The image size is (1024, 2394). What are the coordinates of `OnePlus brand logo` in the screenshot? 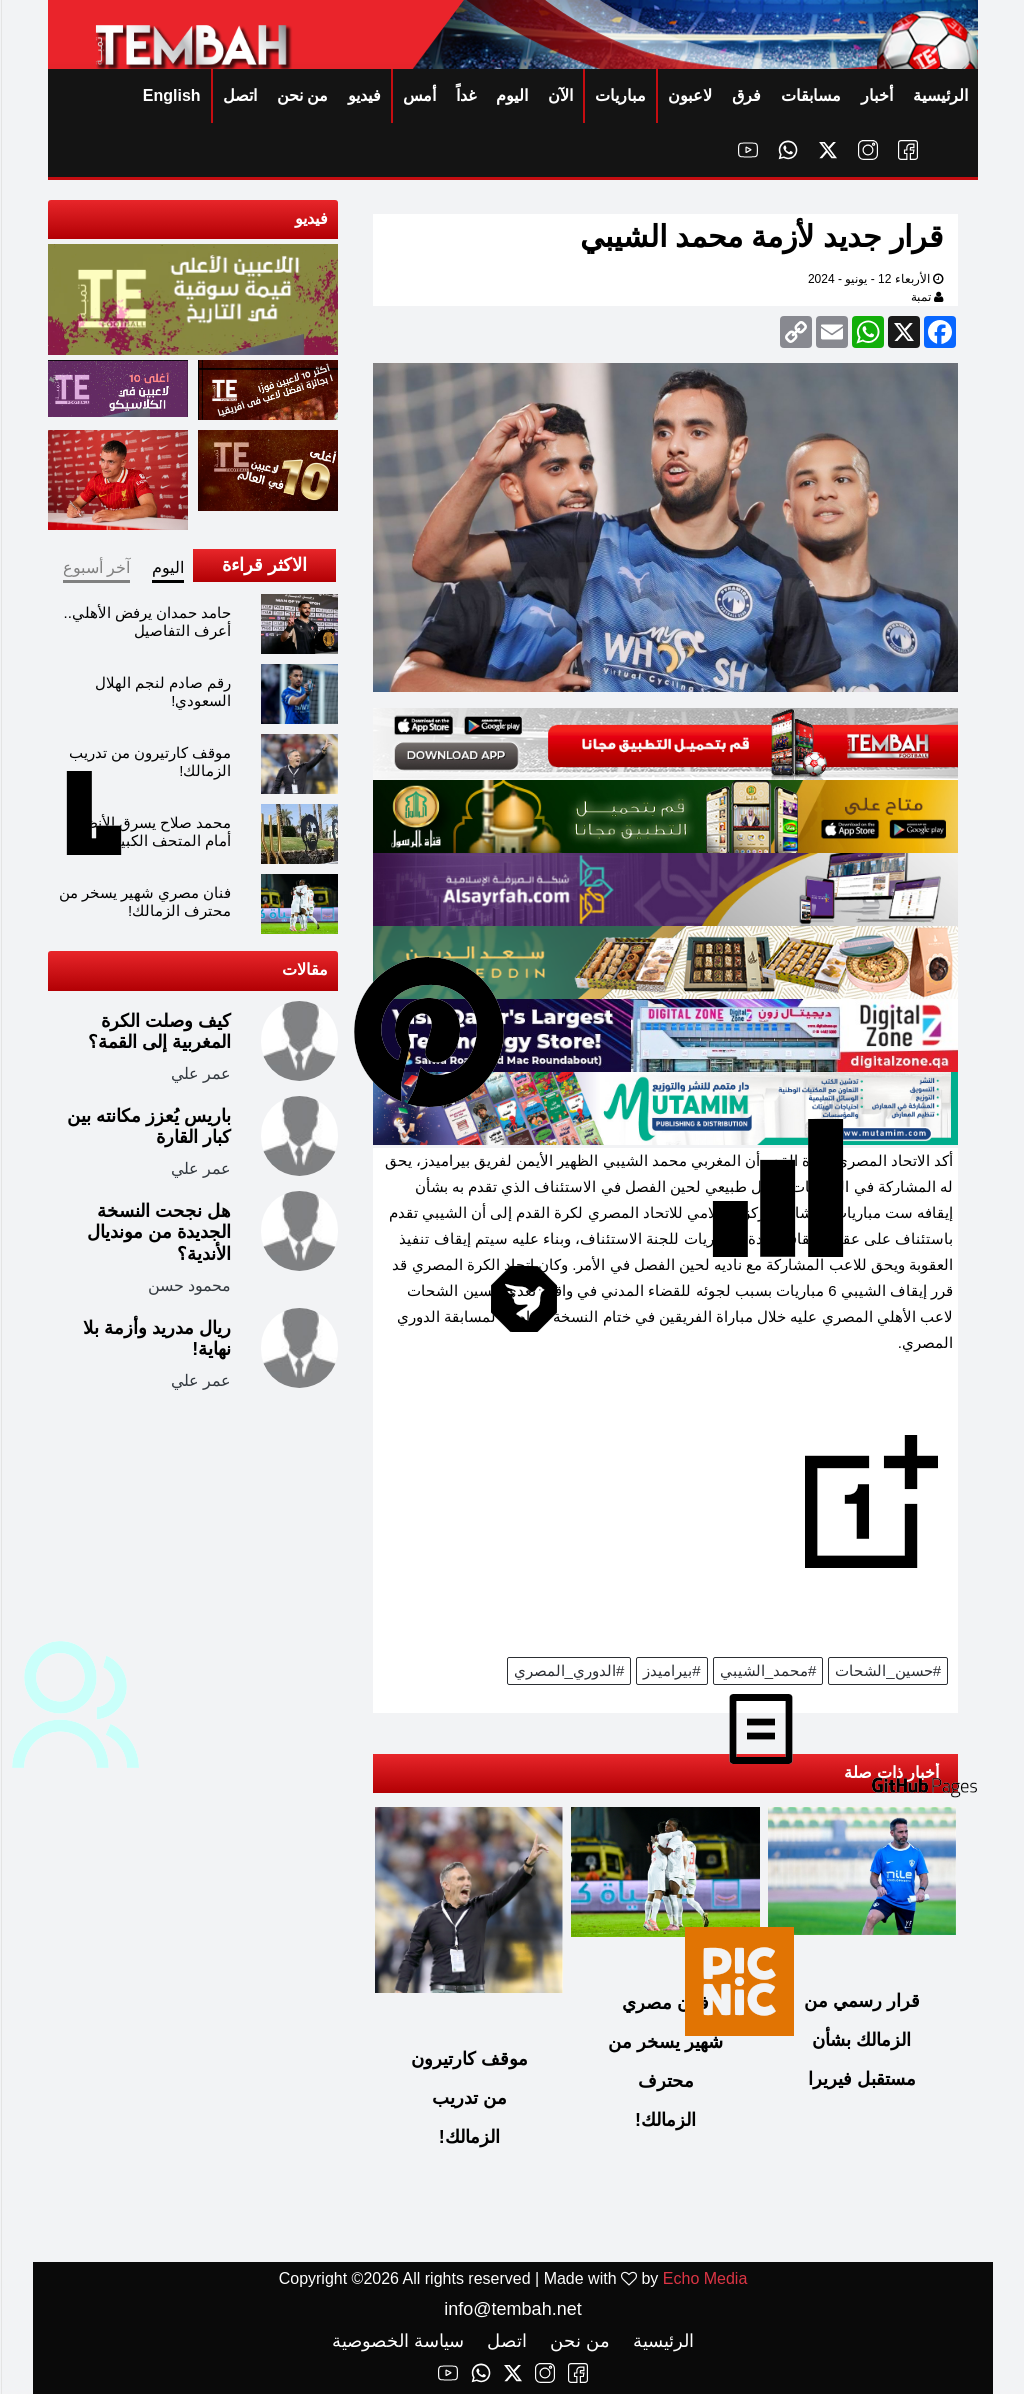 It's located at (871, 1501).